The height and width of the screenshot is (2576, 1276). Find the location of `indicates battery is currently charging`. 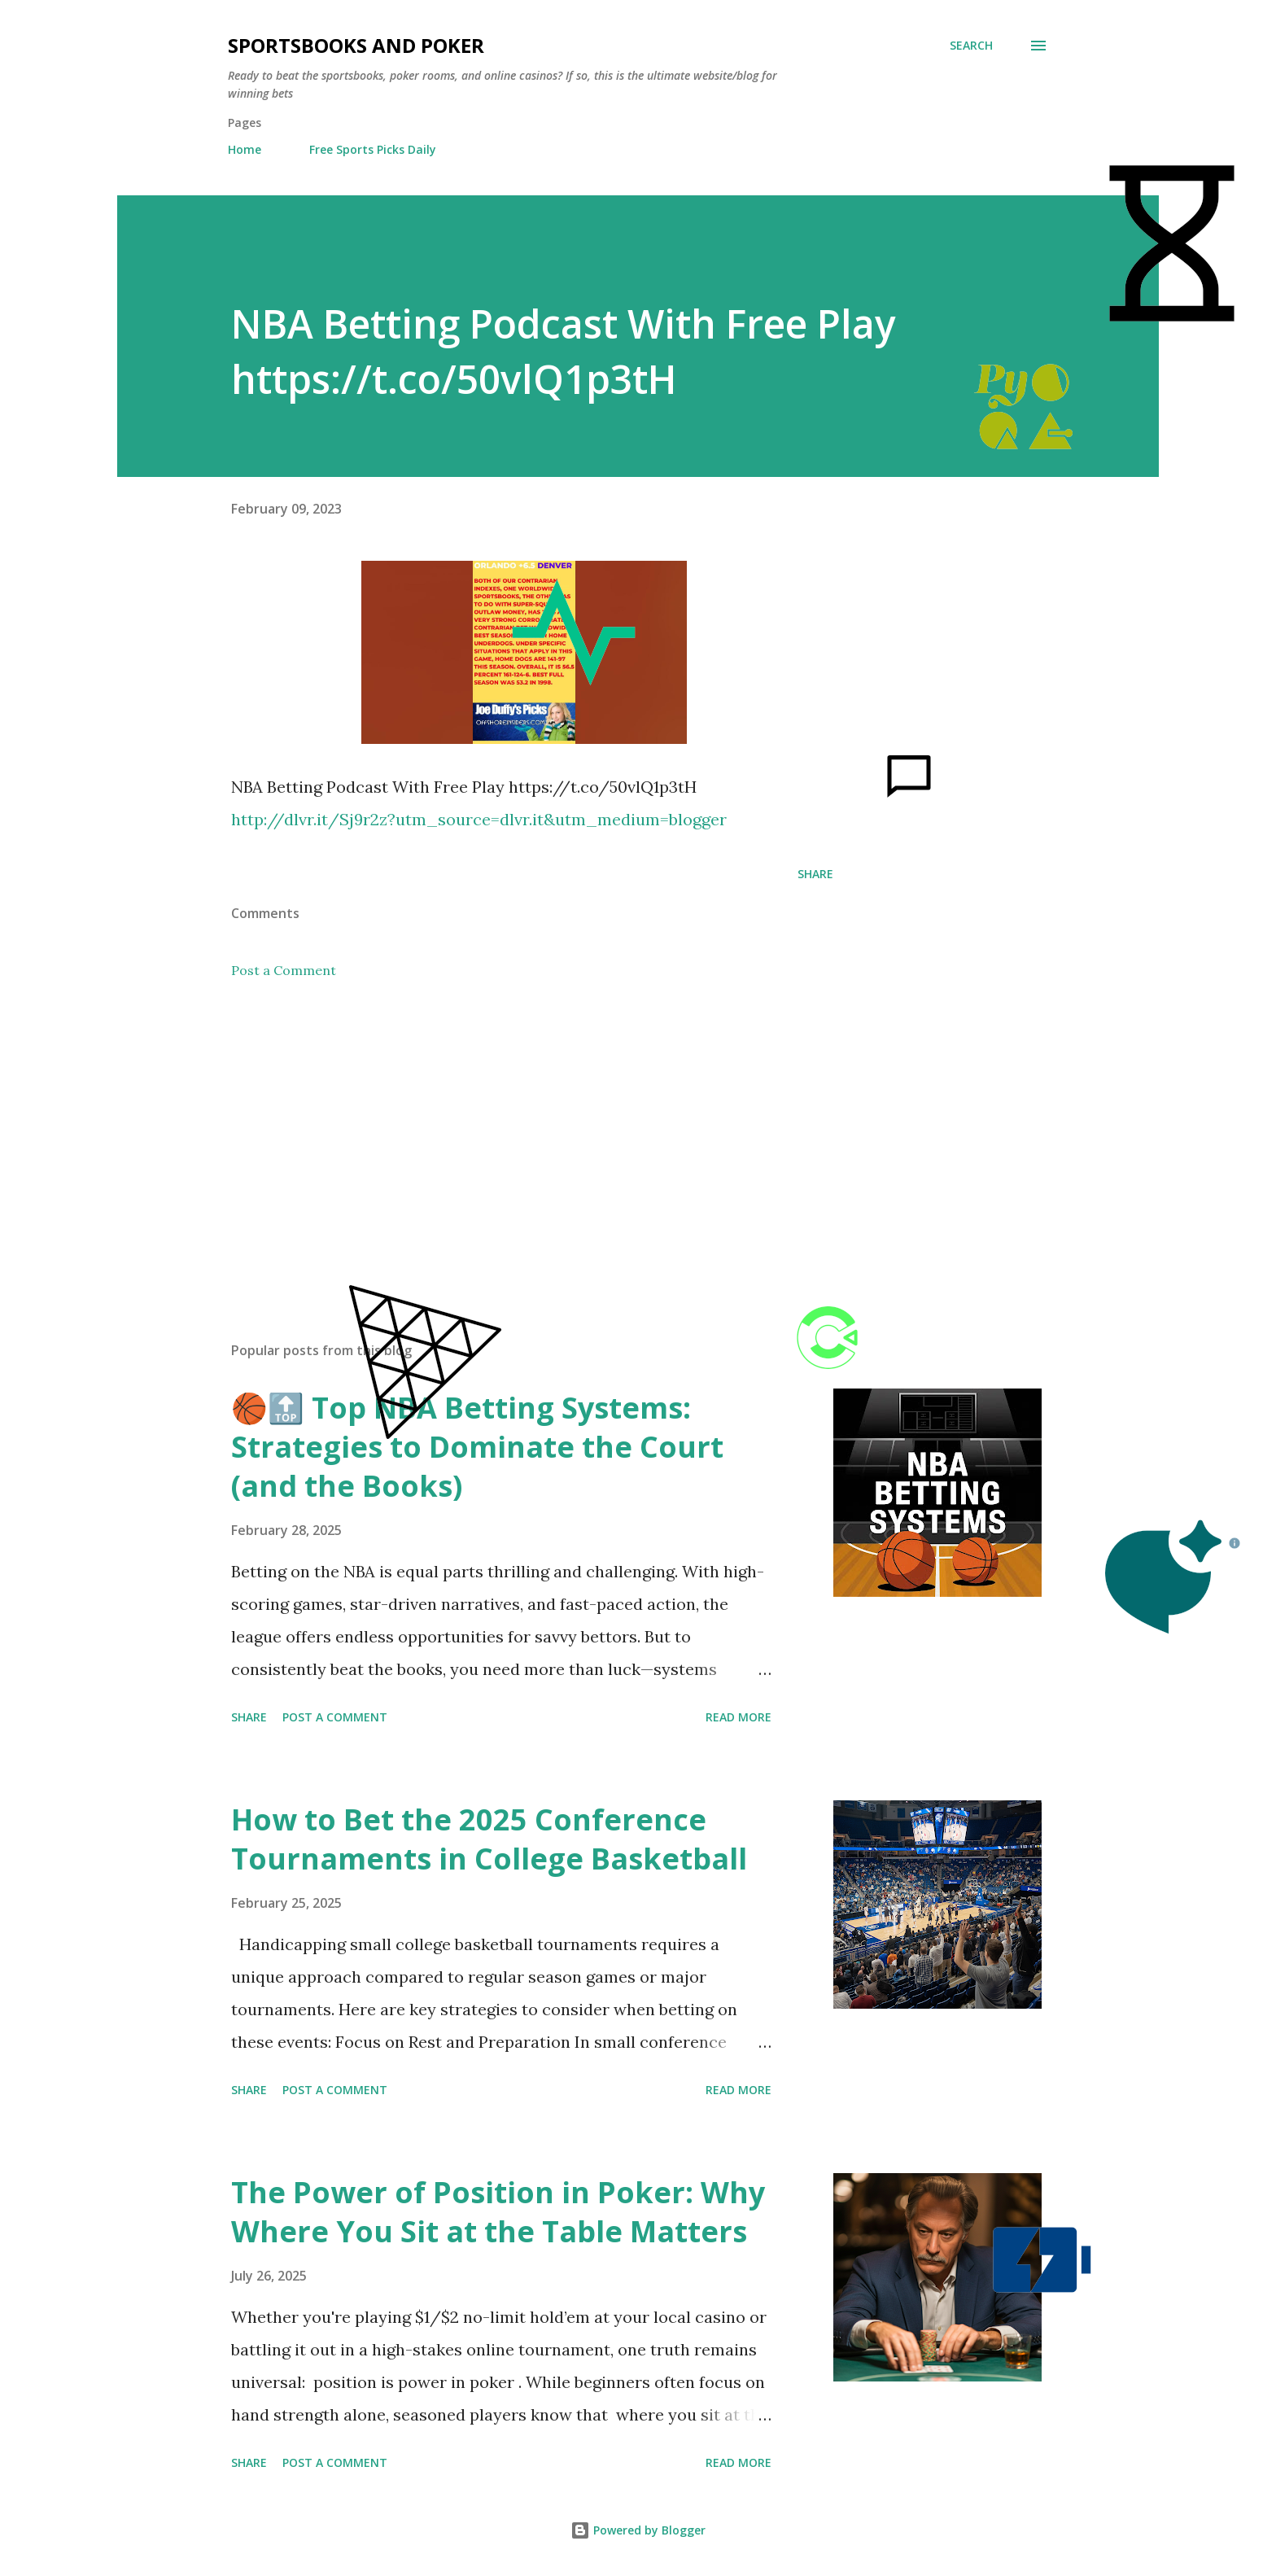

indicates battery is currently charging is located at coordinates (1039, 2259).